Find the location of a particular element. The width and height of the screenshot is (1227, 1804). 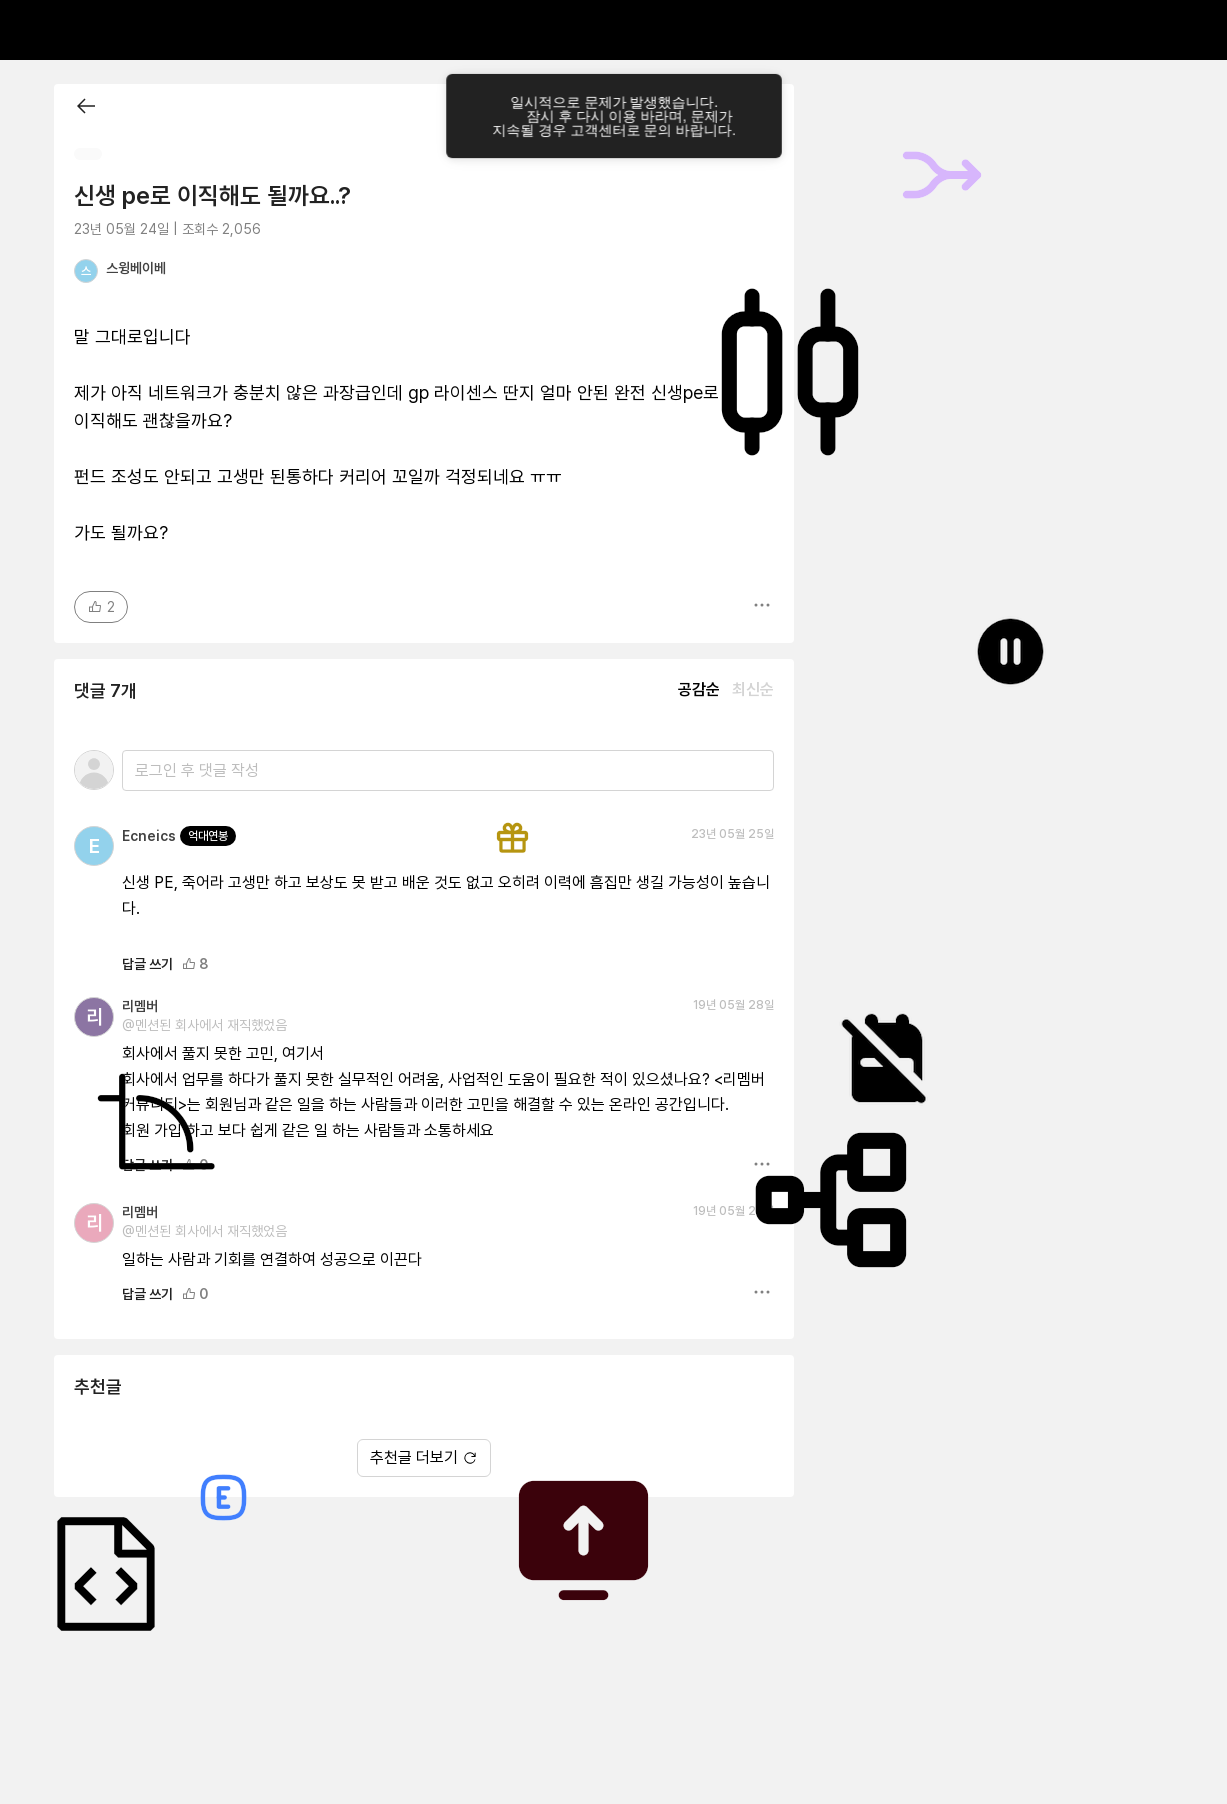

view or redeem a gift is located at coordinates (512, 839).